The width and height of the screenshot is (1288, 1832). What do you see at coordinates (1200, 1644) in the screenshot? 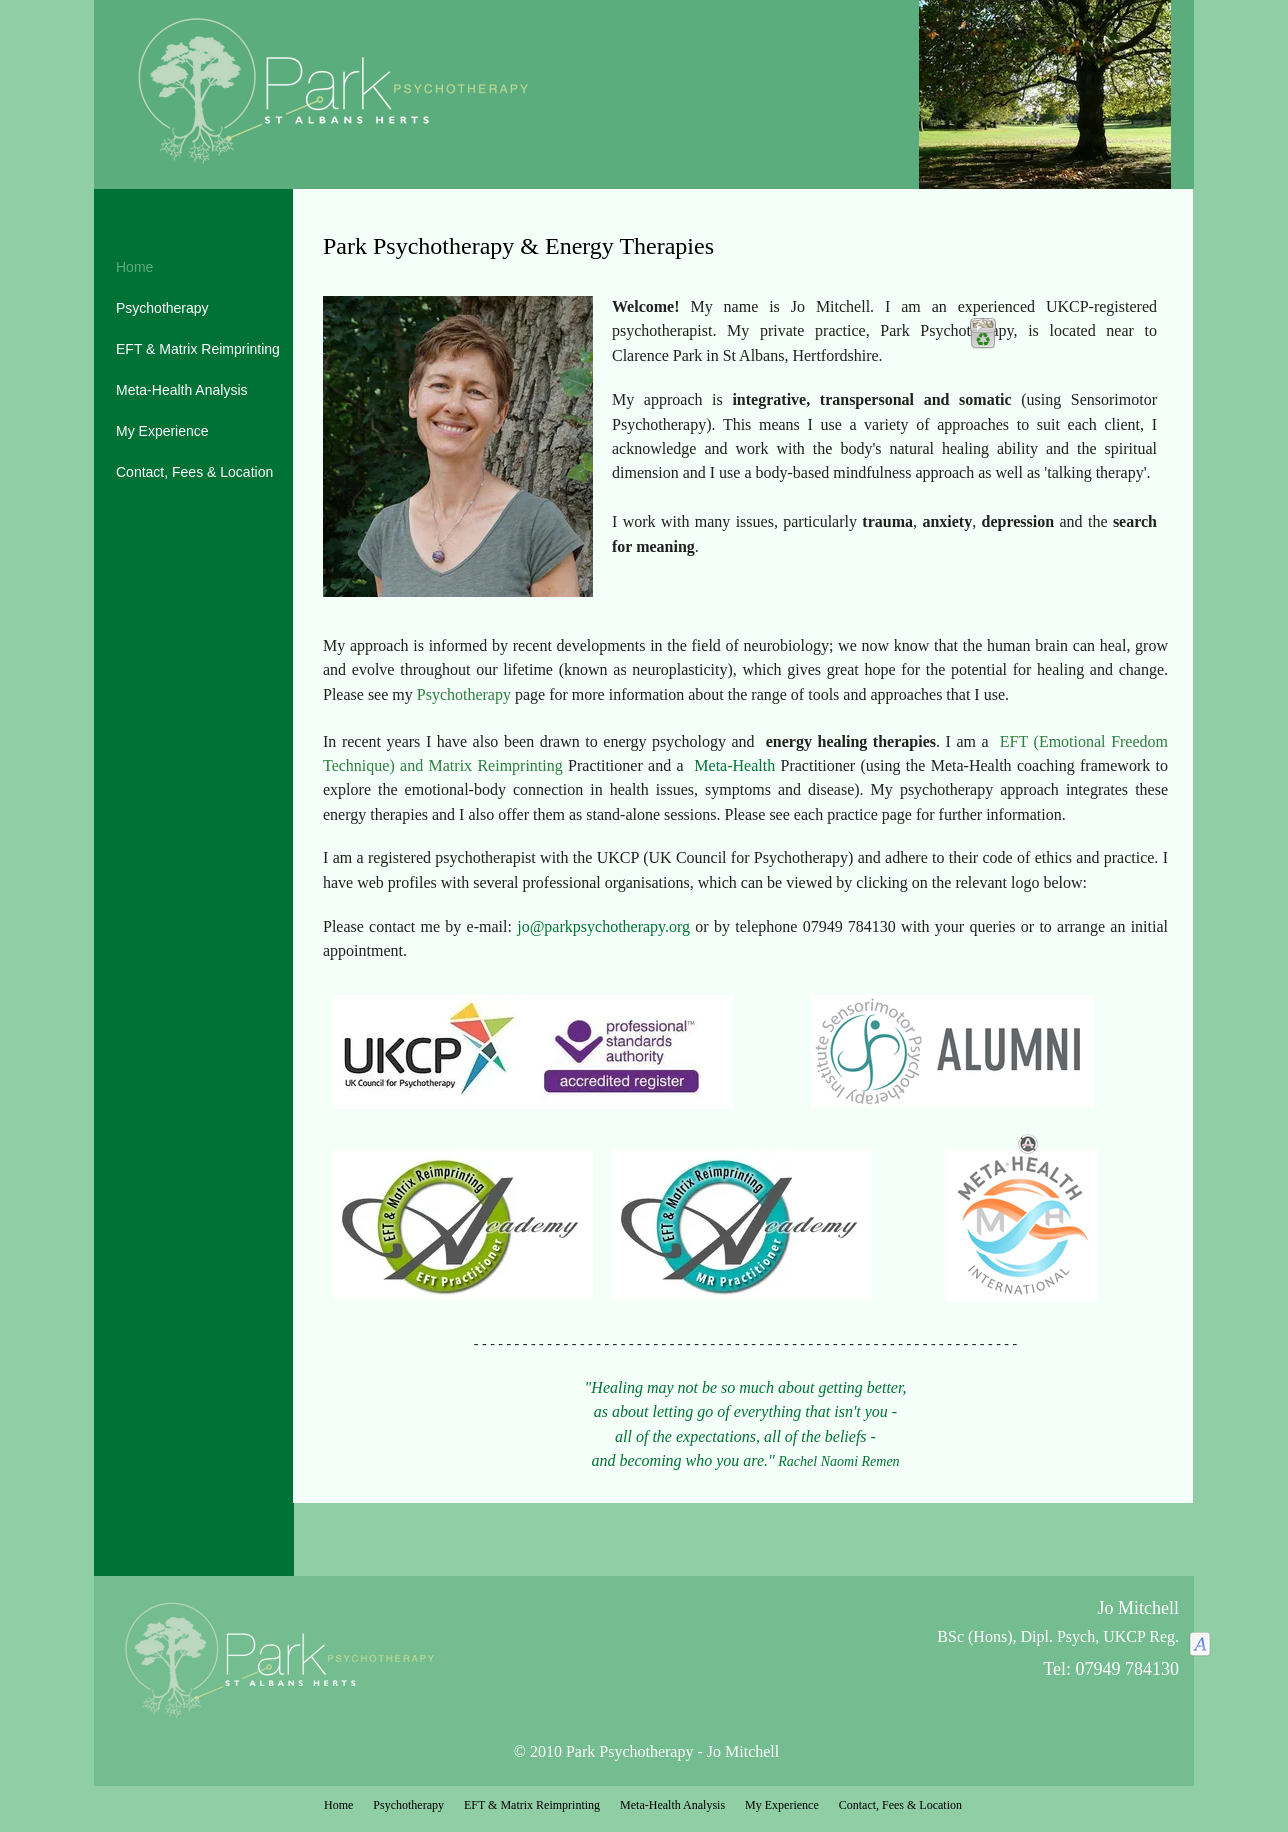
I see `an OpenType font file` at bounding box center [1200, 1644].